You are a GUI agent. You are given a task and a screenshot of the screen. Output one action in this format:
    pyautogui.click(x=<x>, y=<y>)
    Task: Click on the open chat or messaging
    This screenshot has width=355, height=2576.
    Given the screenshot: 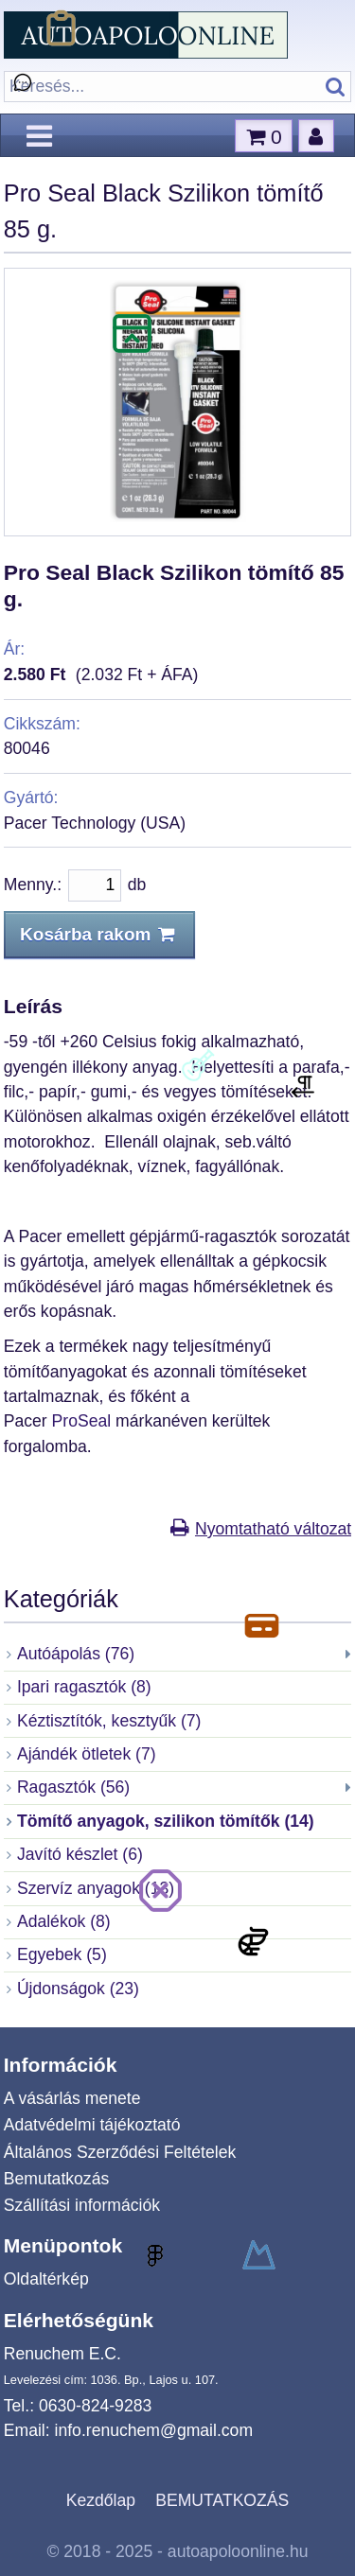 What is the action you would take?
    pyautogui.click(x=23, y=82)
    